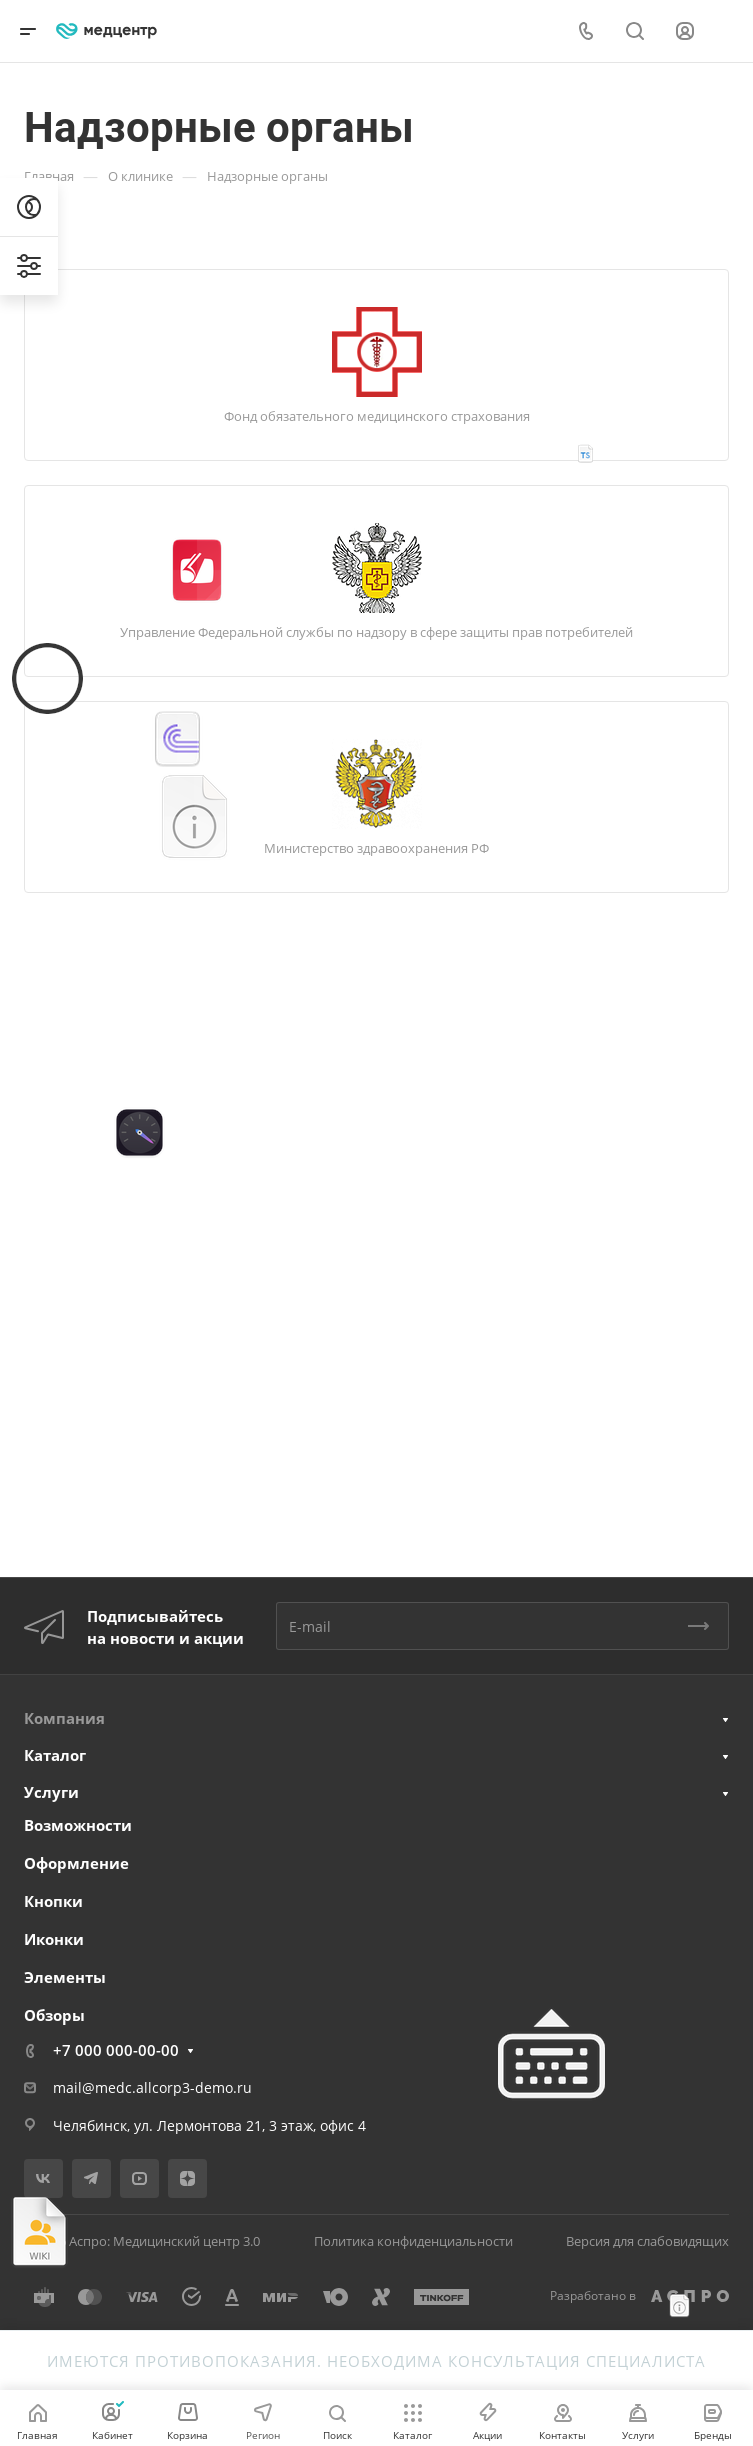  Describe the element at coordinates (39, 2232) in the screenshot. I see `wiki document file type` at that location.